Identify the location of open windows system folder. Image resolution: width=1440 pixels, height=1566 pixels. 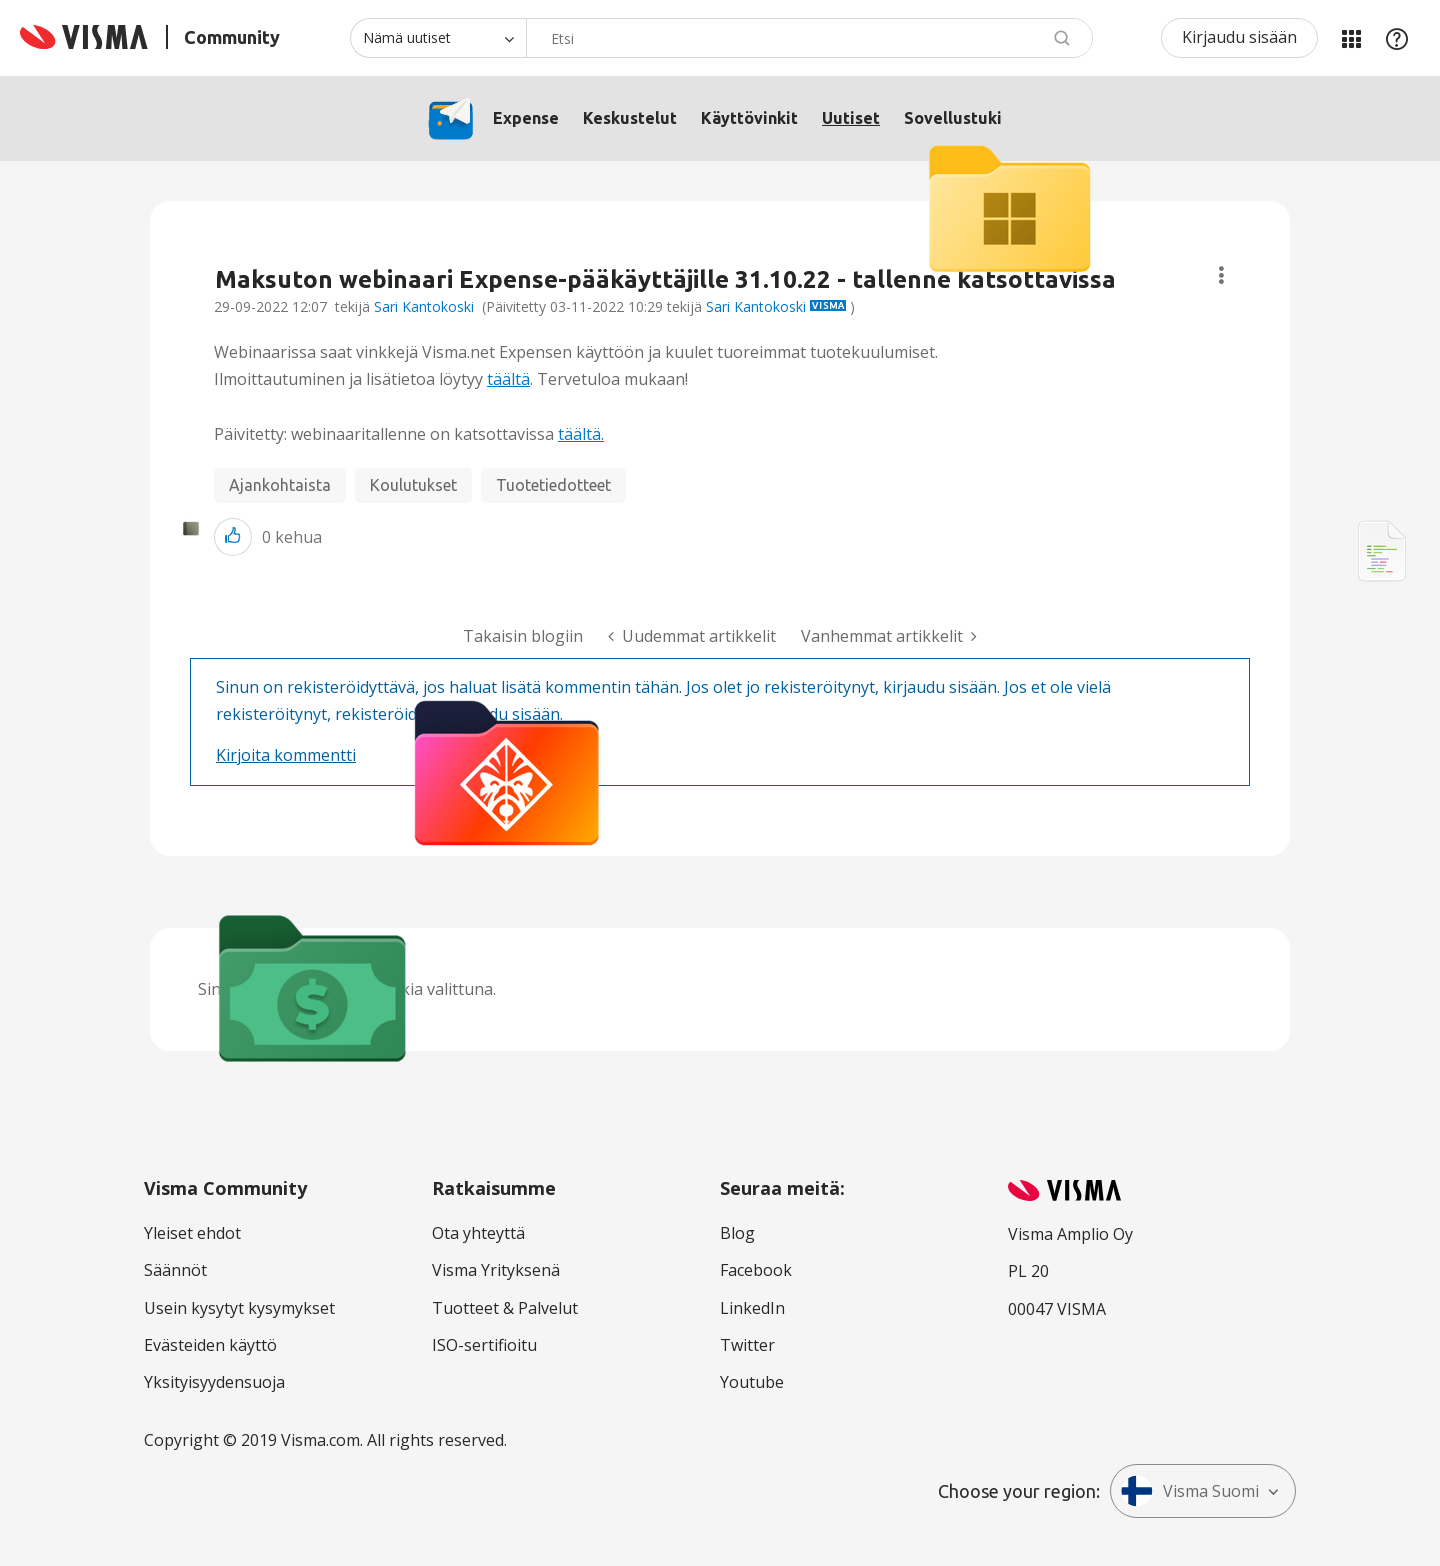
(1009, 213).